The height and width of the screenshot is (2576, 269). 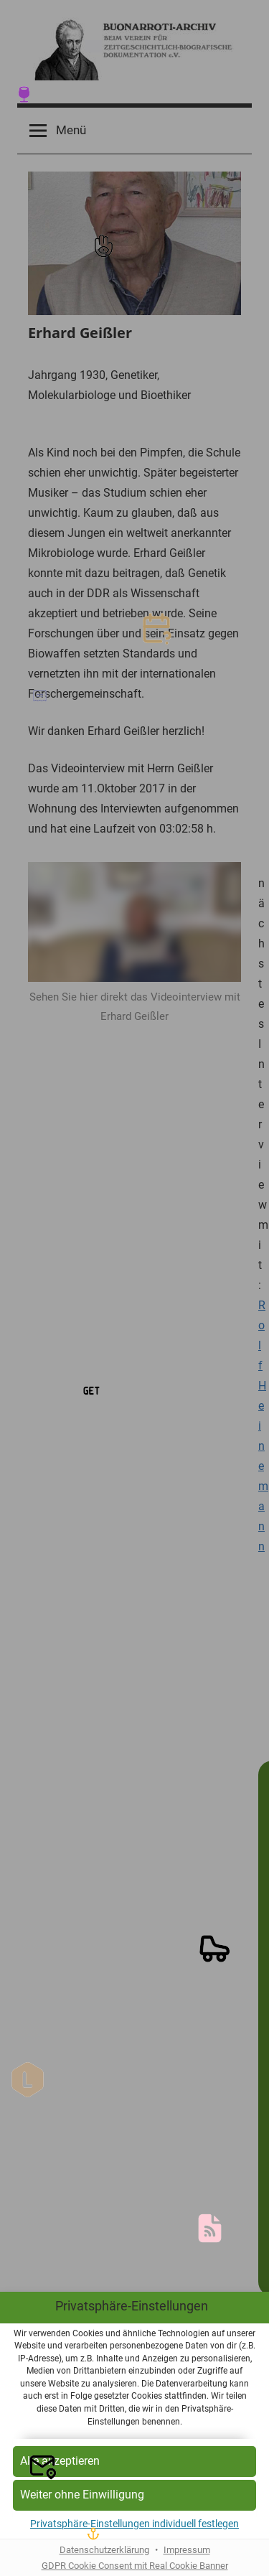 What do you see at coordinates (93, 2534) in the screenshot?
I see `anchor element to a fixed position` at bounding box center [93, 2534].